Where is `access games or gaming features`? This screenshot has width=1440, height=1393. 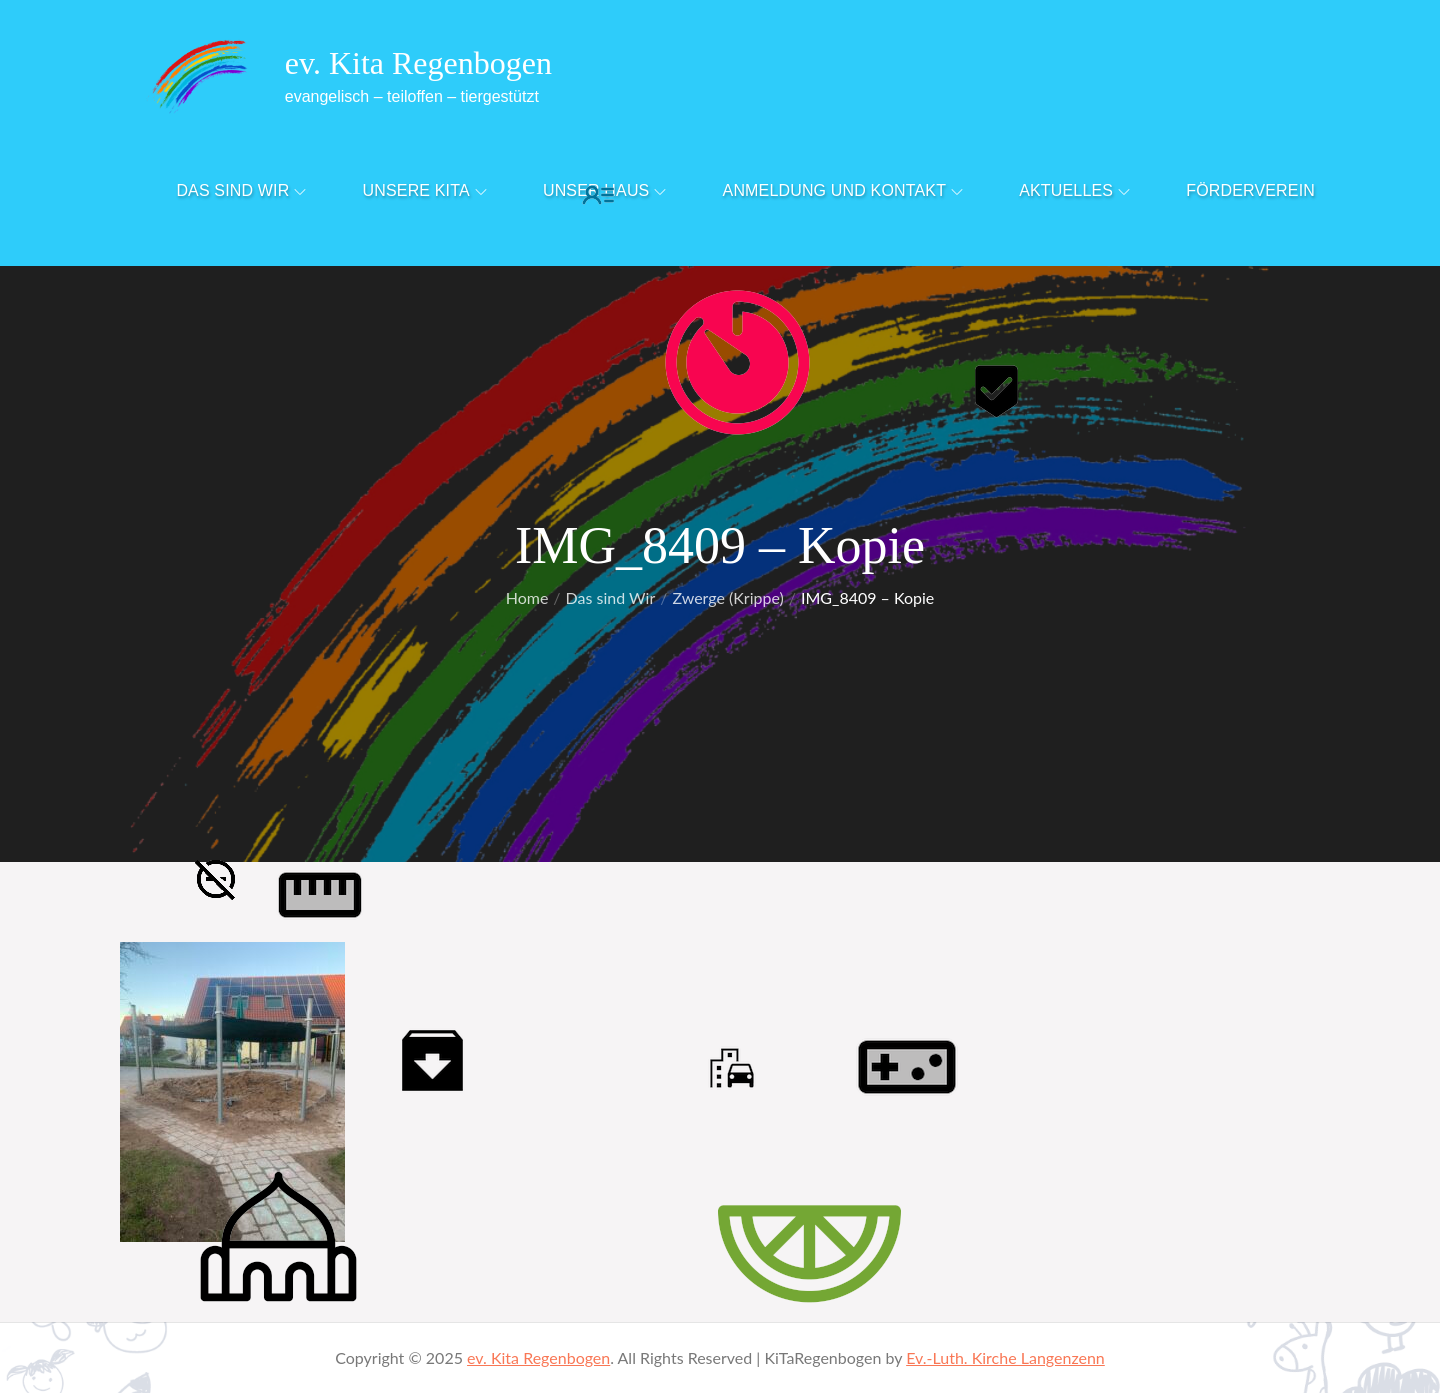 access games or gaming features is located at coordinates (907, 1067).